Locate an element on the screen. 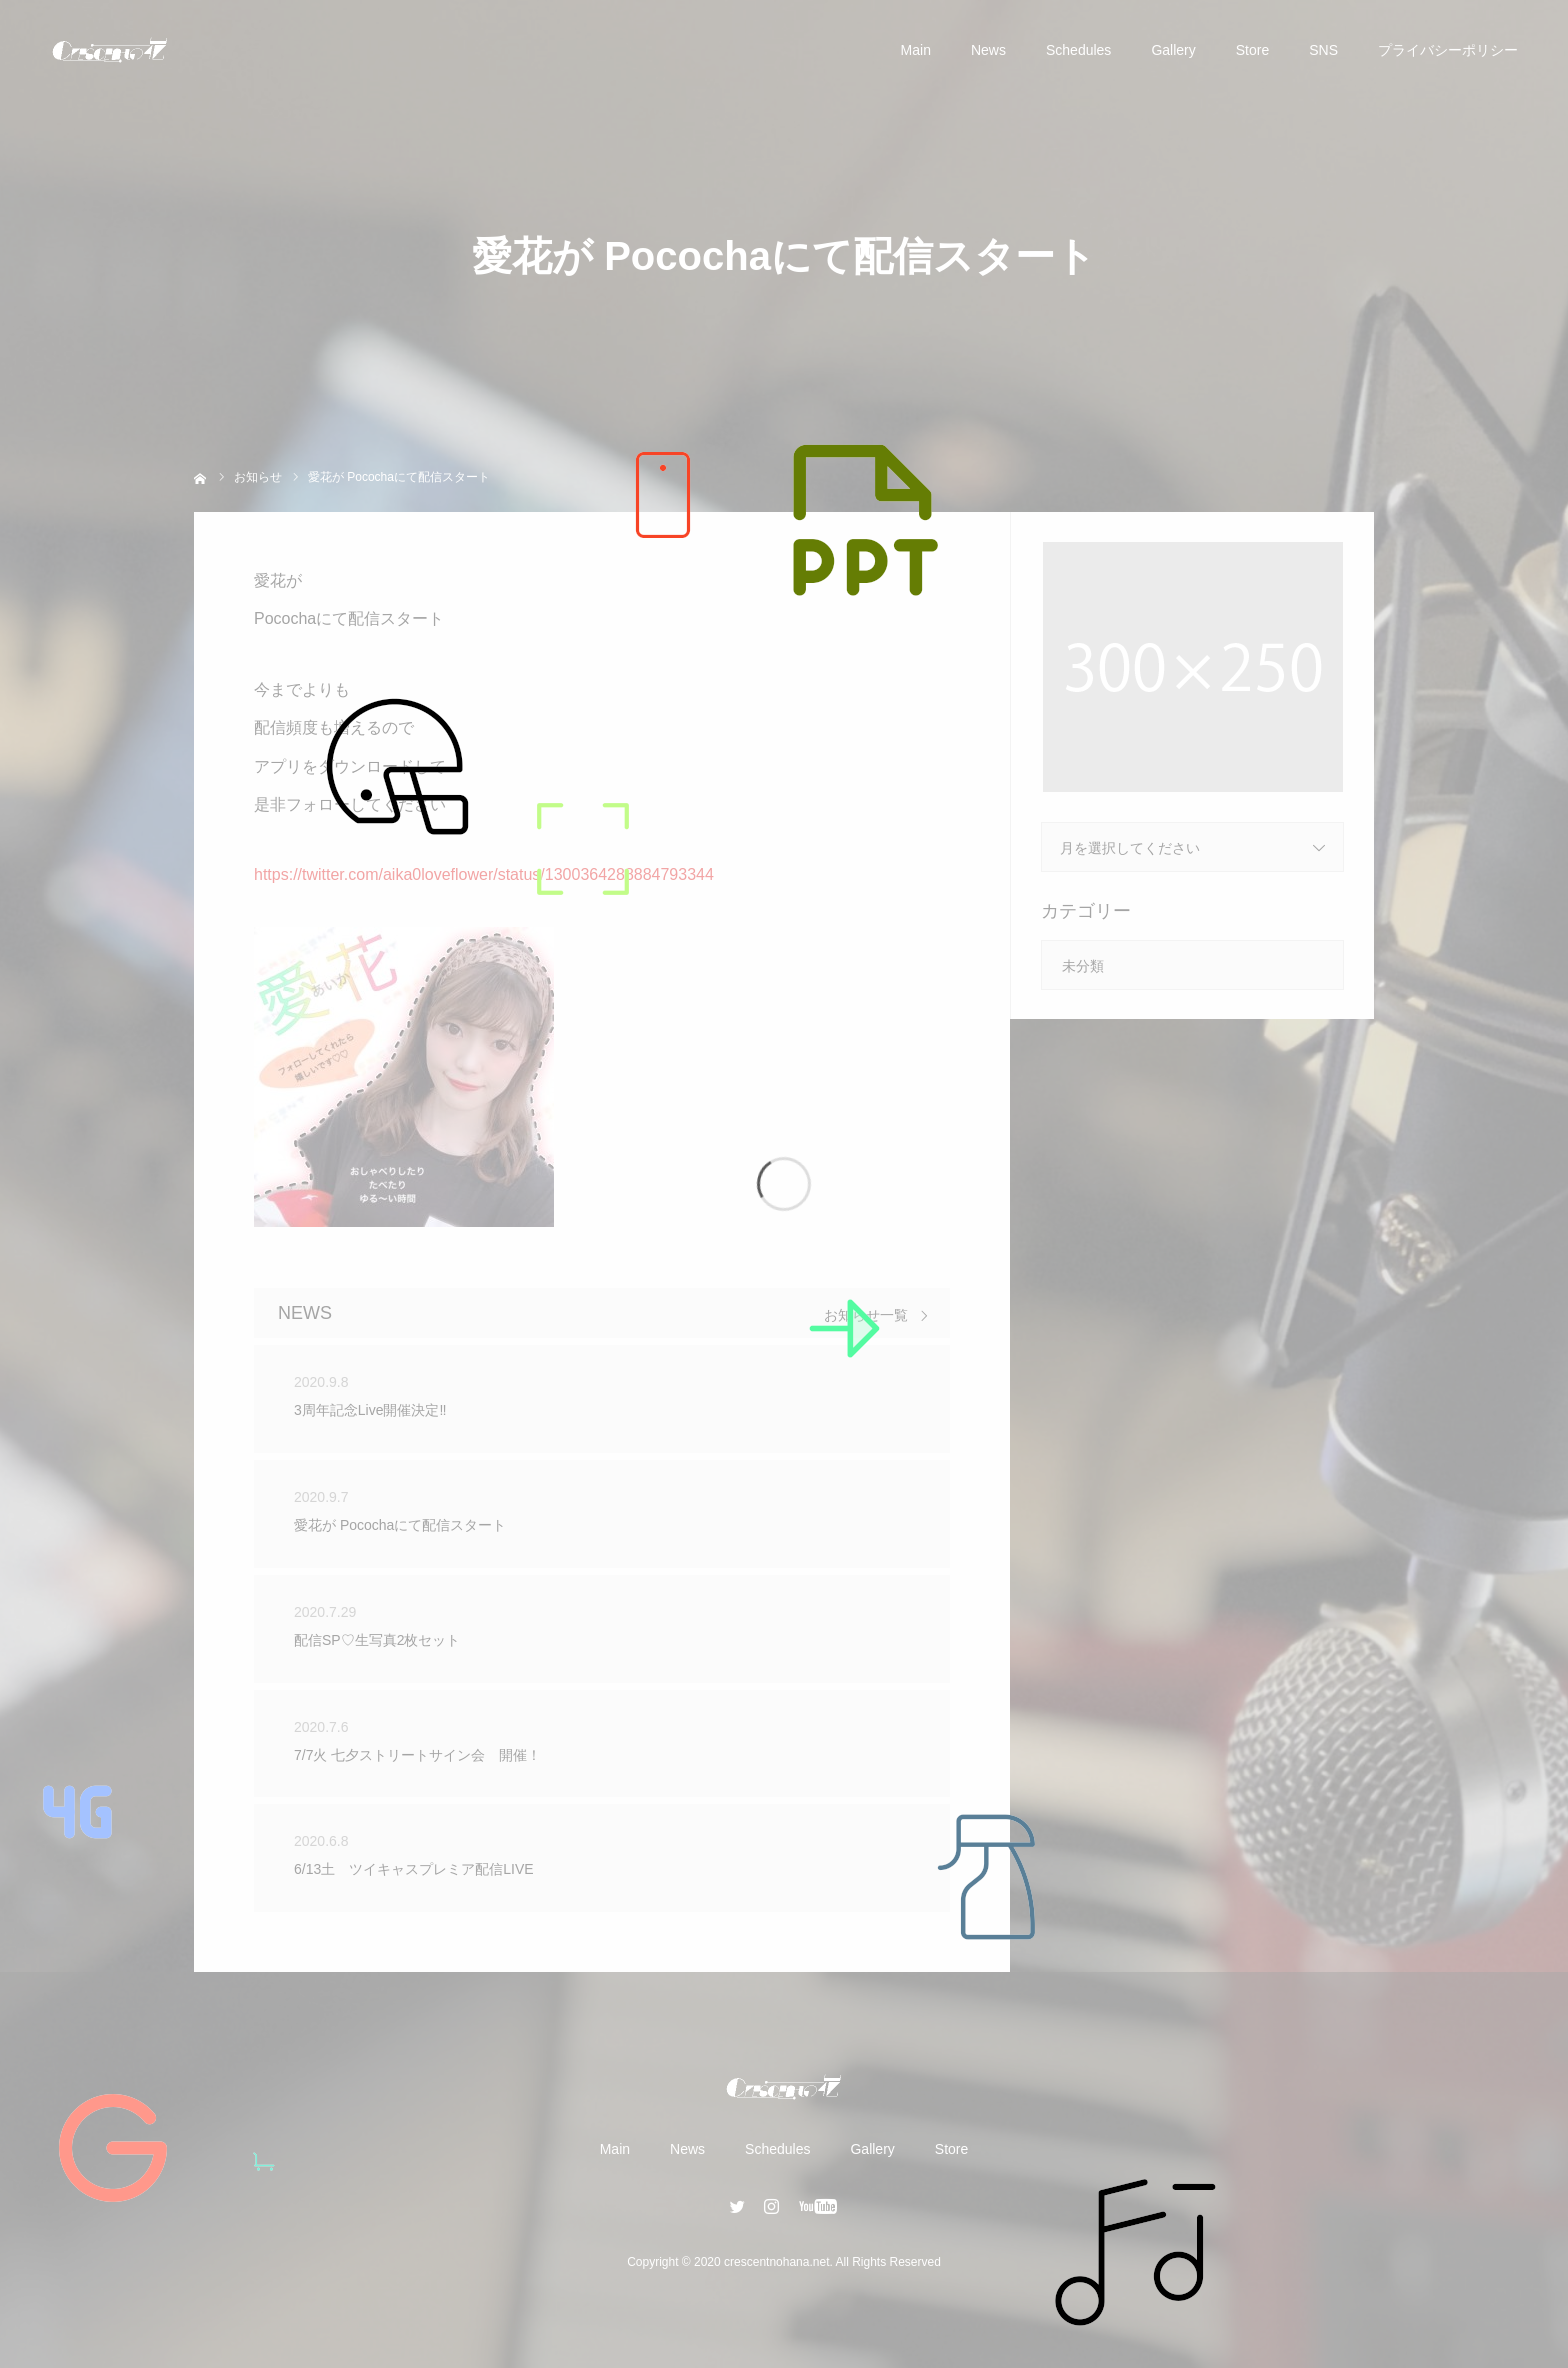 This screenshot has width=1568, height=2368. sign in with Google is located at coordinates (113, 2148).